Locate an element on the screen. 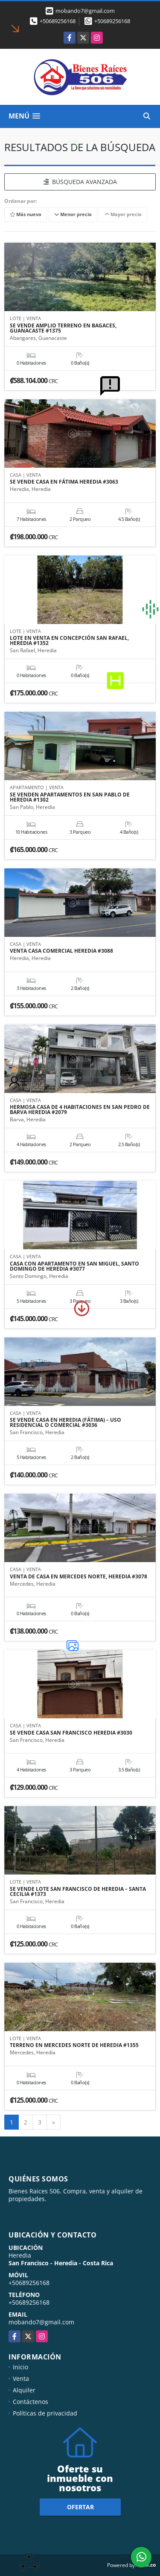  view important announcements or alerts is located at coordinates (110, 386).